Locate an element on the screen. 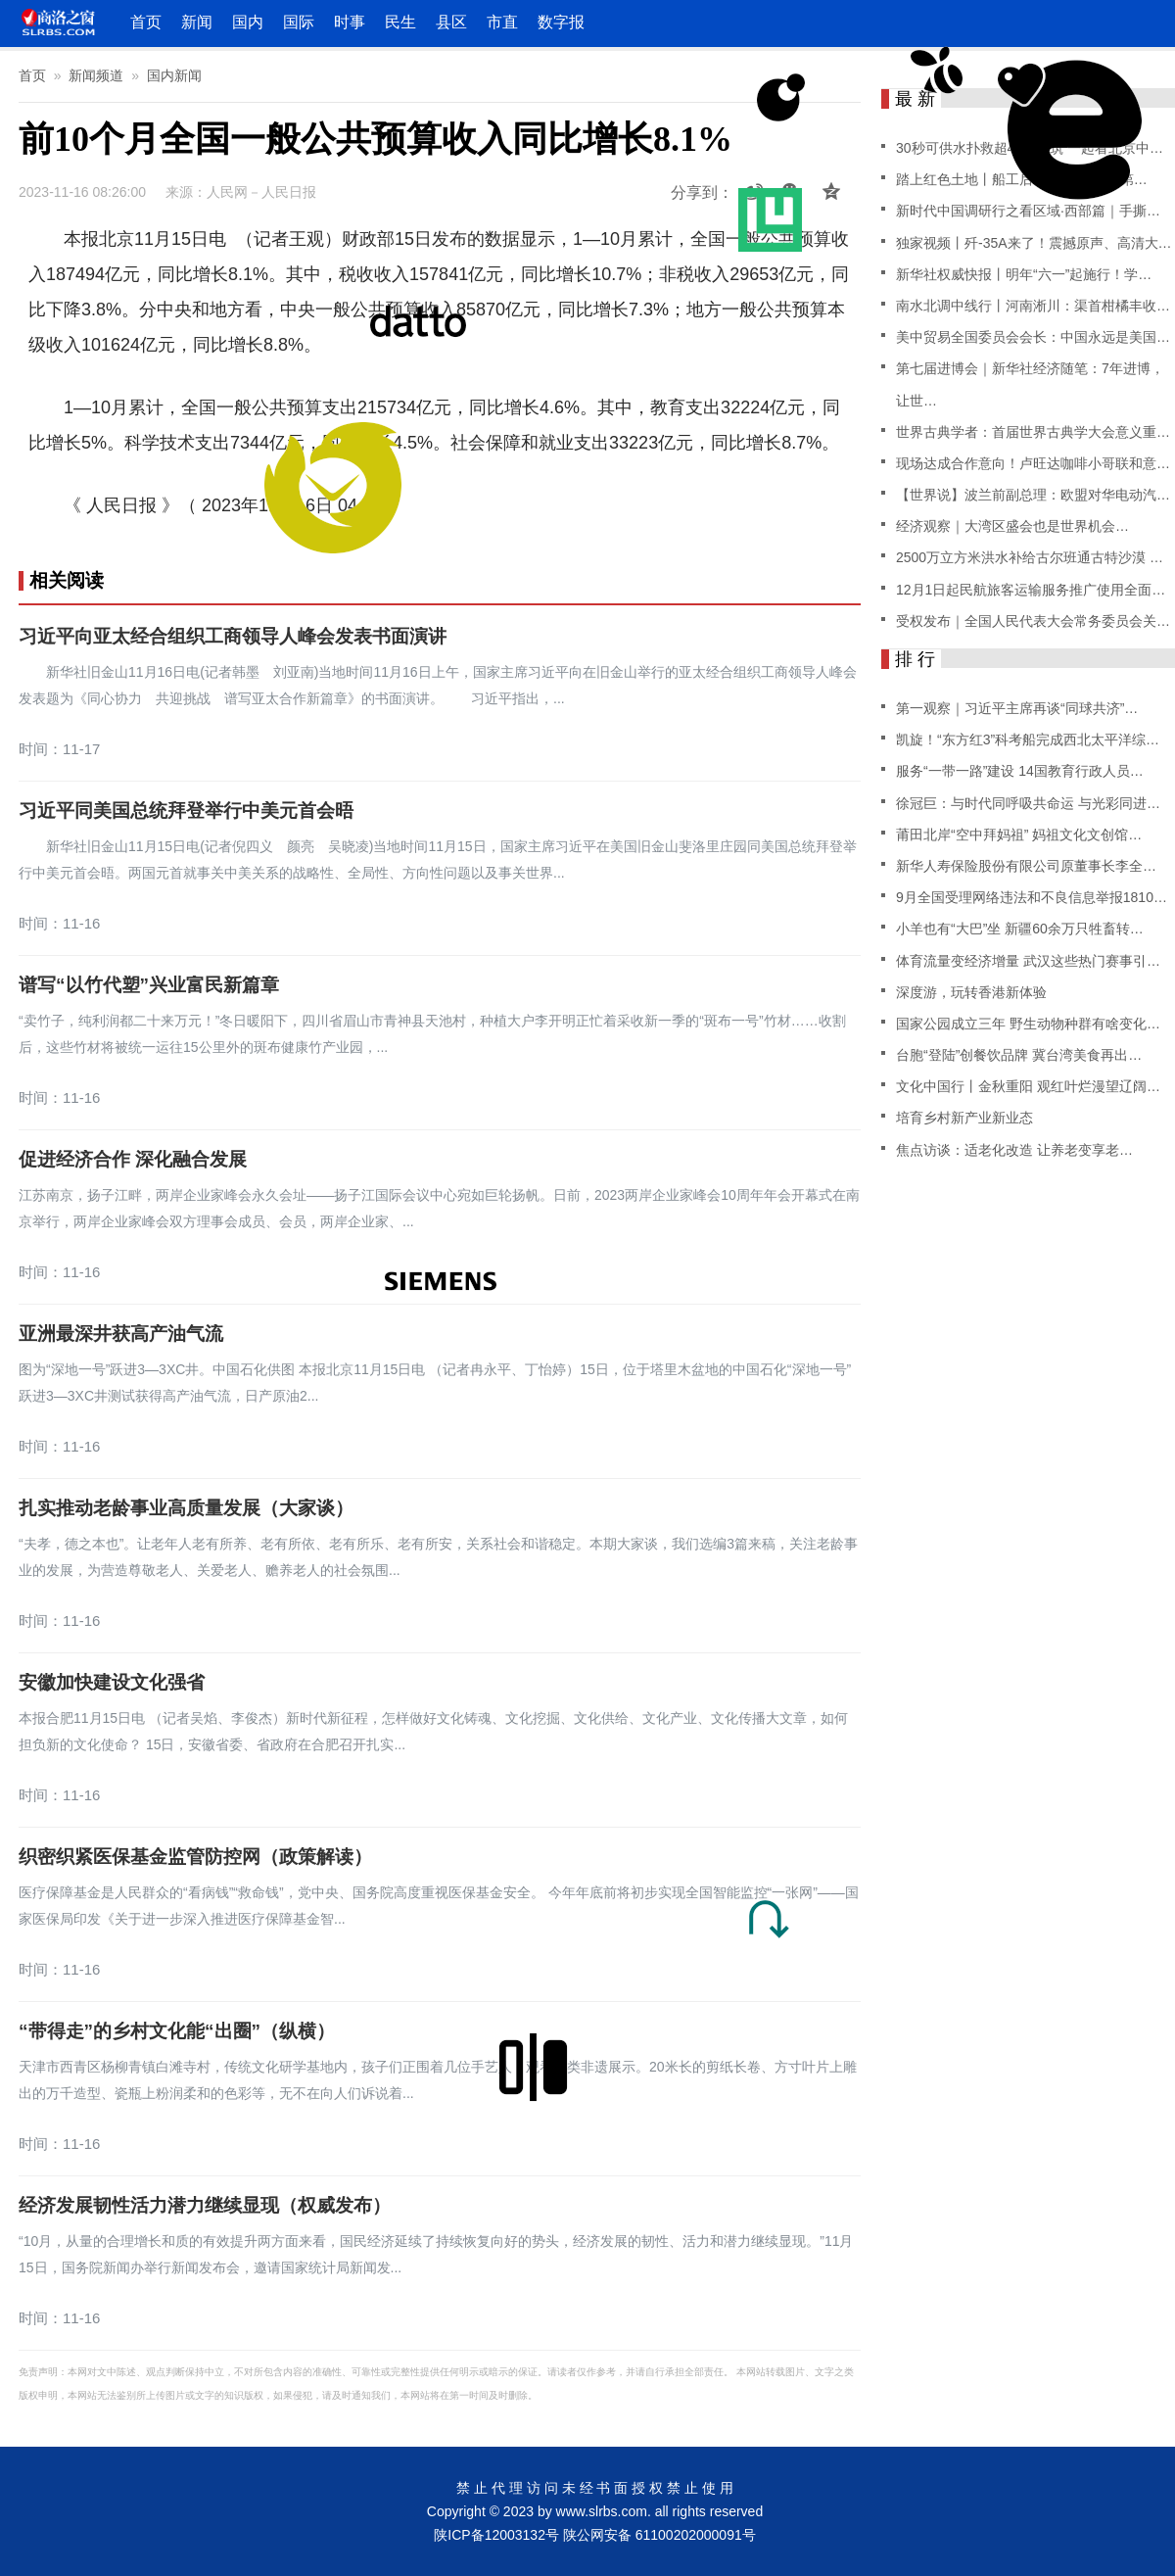 The width and height of the screenshot is (1175, 2576). flip image horizontally is located at coordinates (533, 2067).